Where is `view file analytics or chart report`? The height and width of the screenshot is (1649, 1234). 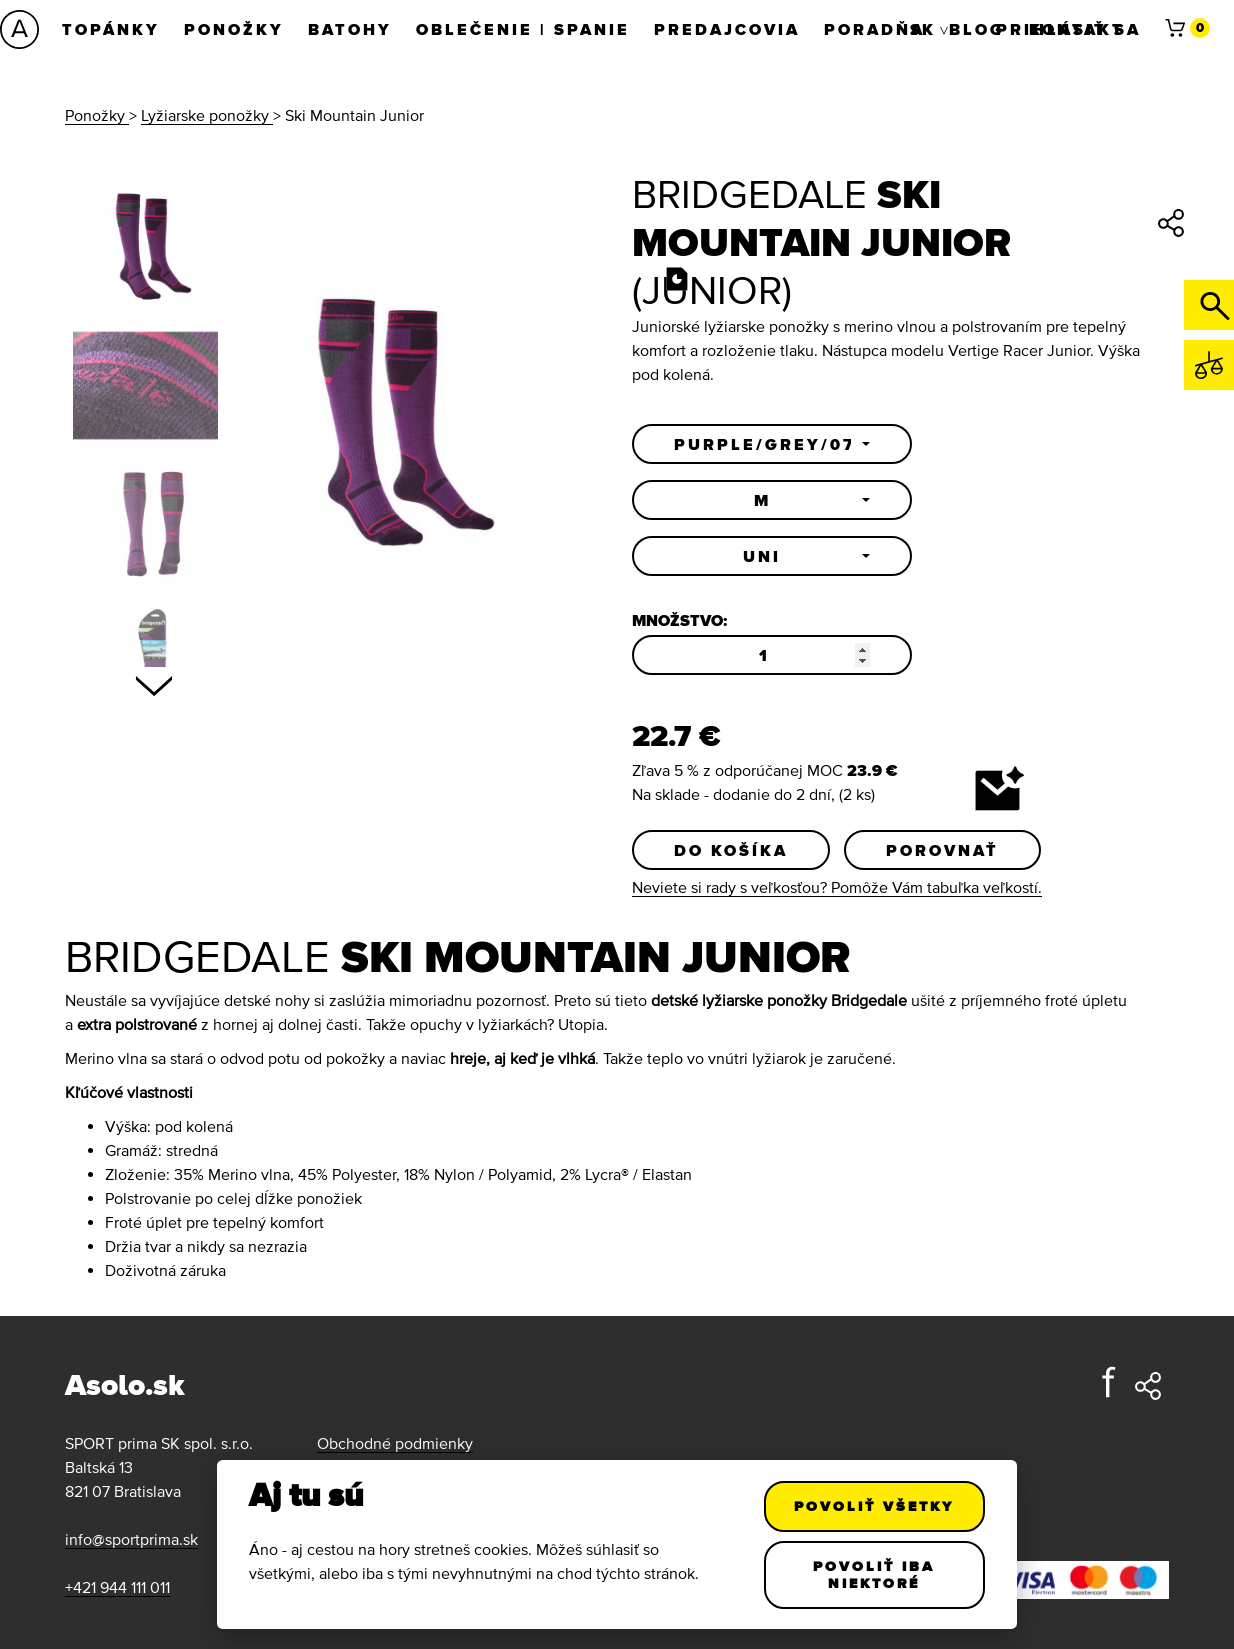
view file analytics or chart report is located at coordinates (677, 279).